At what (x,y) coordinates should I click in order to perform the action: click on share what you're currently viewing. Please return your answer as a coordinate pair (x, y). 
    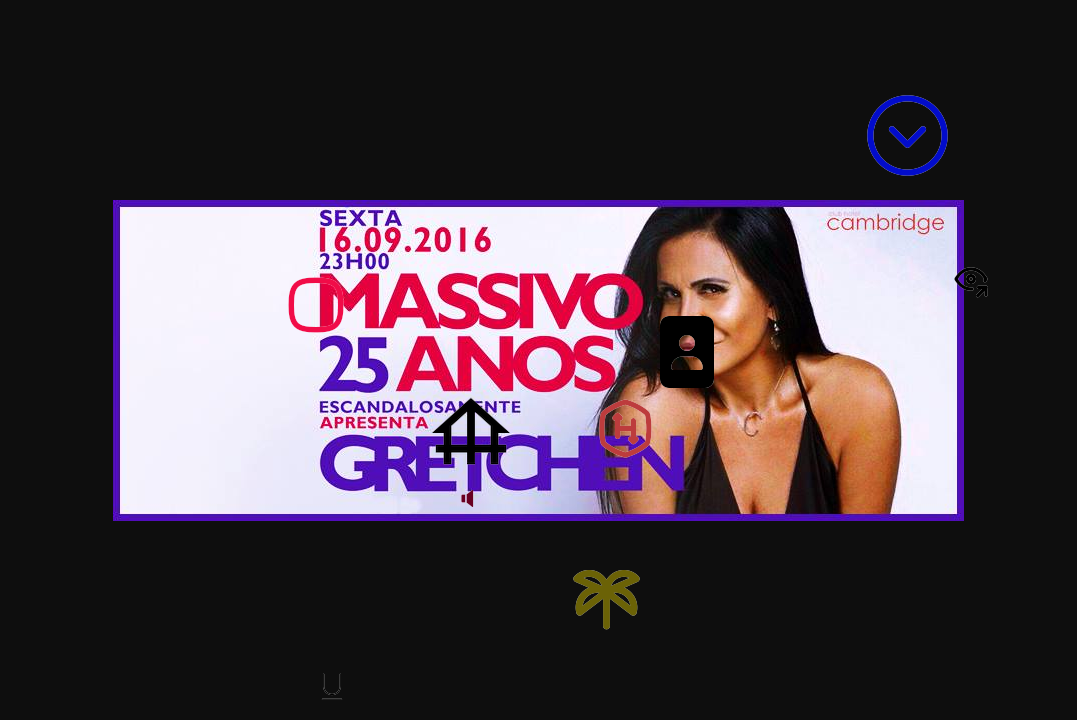
    Looking at the image, I should click on (971, 279).